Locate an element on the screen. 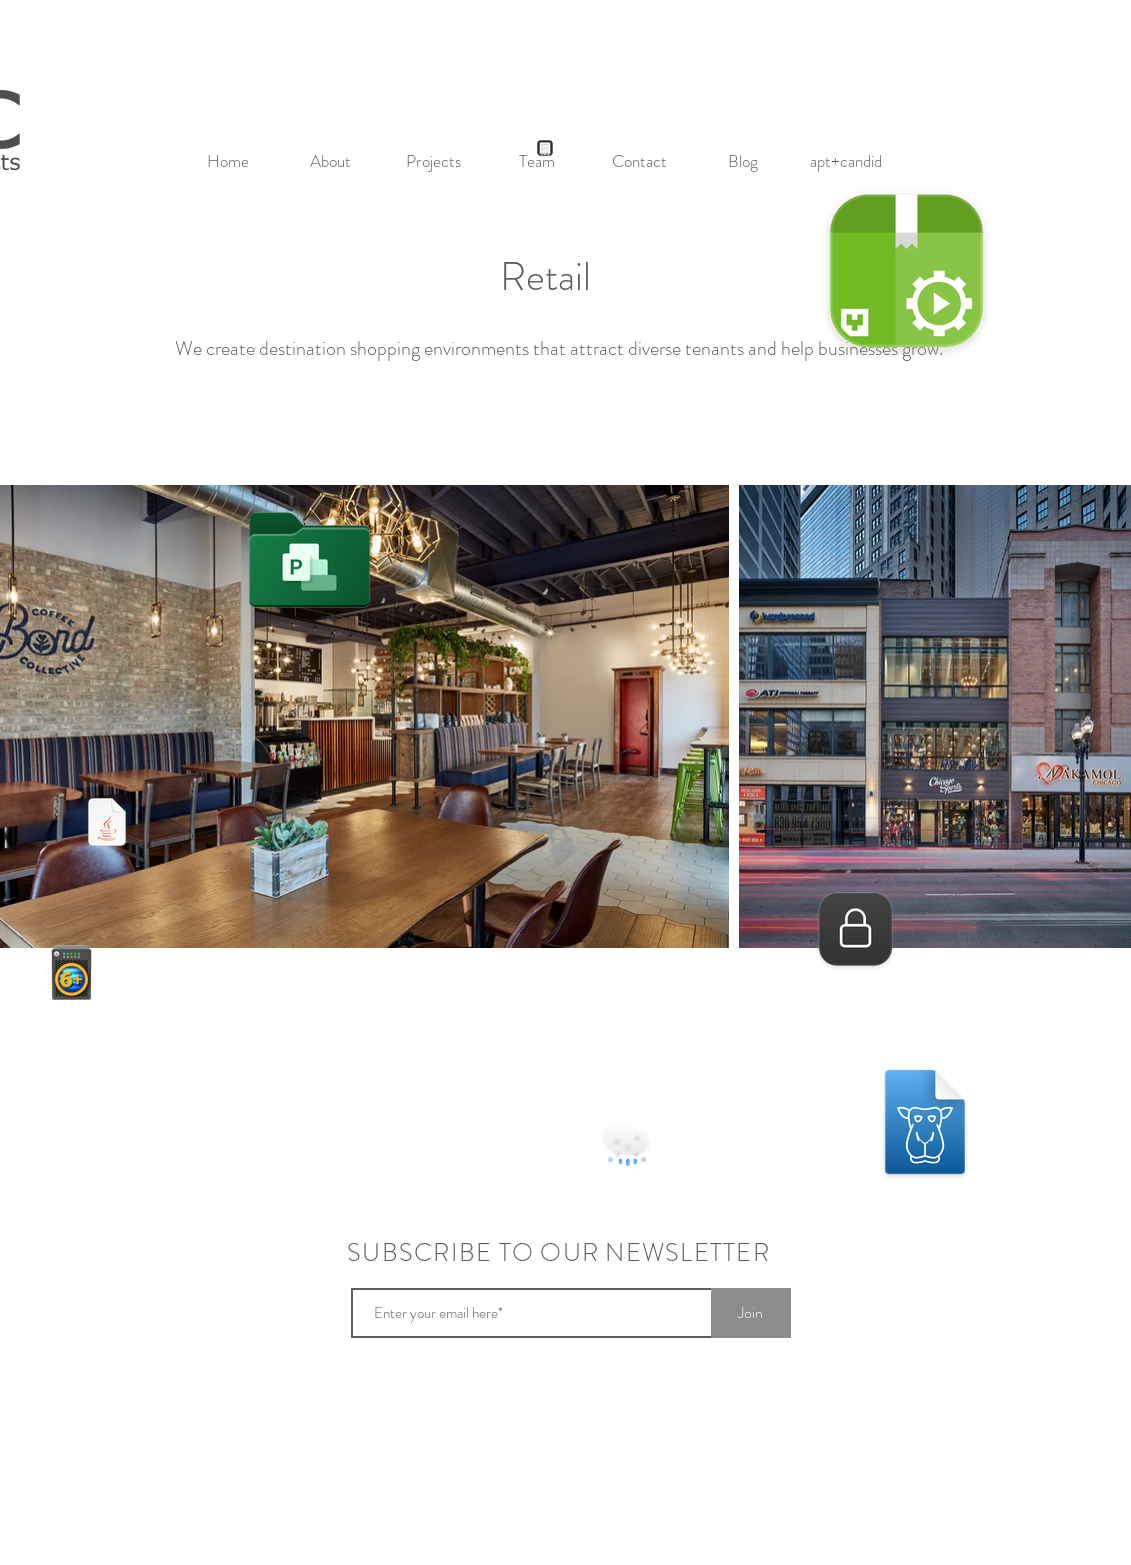  access password and security settings is located at coordinates (855, 930).